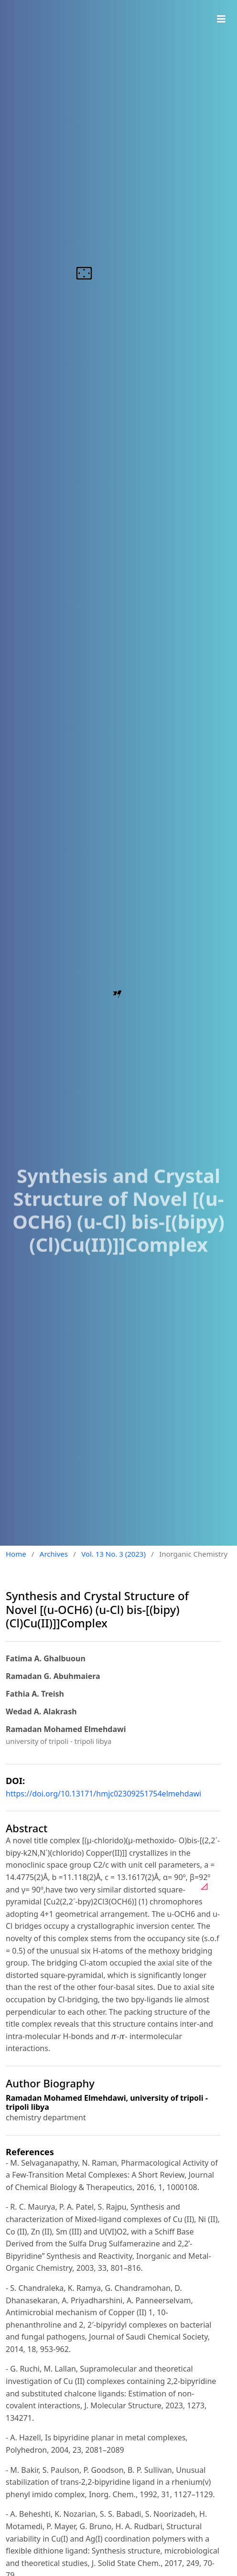 This screenshot has width=237, height=2576. Describe the element at coordinates (84, 273) in the screenshot. I see `adjust display overscan settings` at that location.